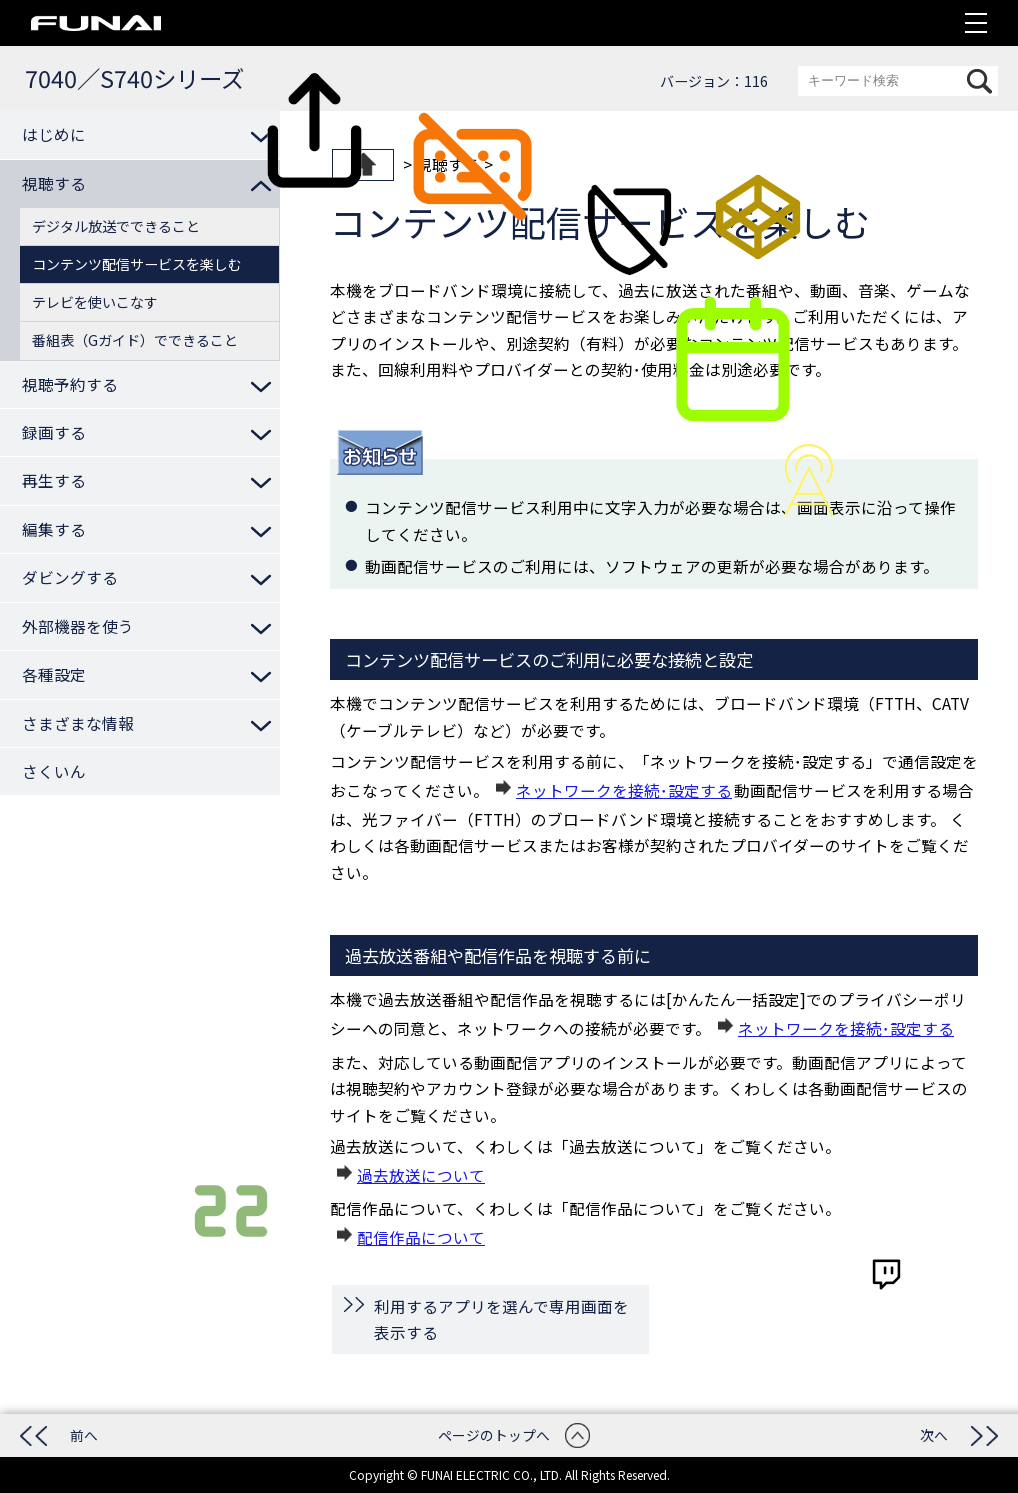 This screenshot has height=1493, width=1018. Describe the element at coordinates (231, 1211) in the screenshot. I see `indicates item number 22 in a list or sequence` at that location.